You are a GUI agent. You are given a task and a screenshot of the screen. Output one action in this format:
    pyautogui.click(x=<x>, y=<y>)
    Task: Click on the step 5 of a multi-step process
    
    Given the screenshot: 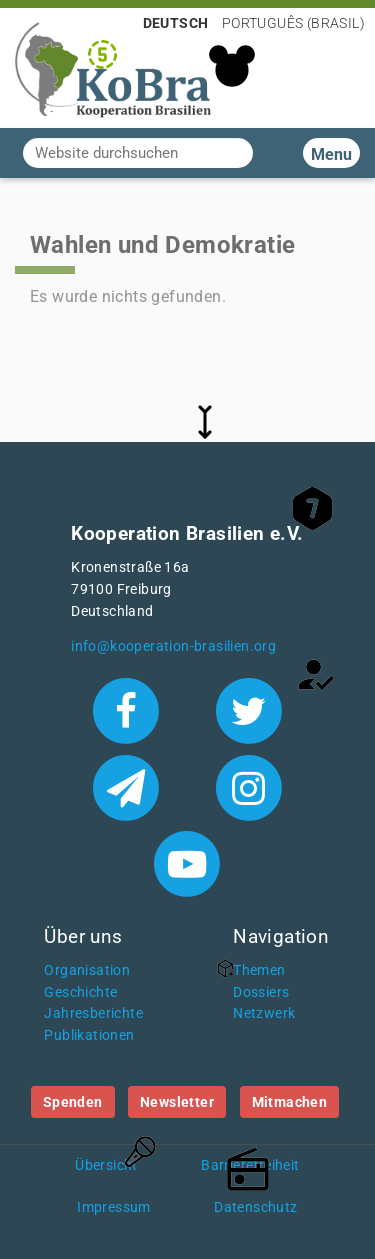 What is the action you would take?
    pyautogui.click(x=102, y=54)
    